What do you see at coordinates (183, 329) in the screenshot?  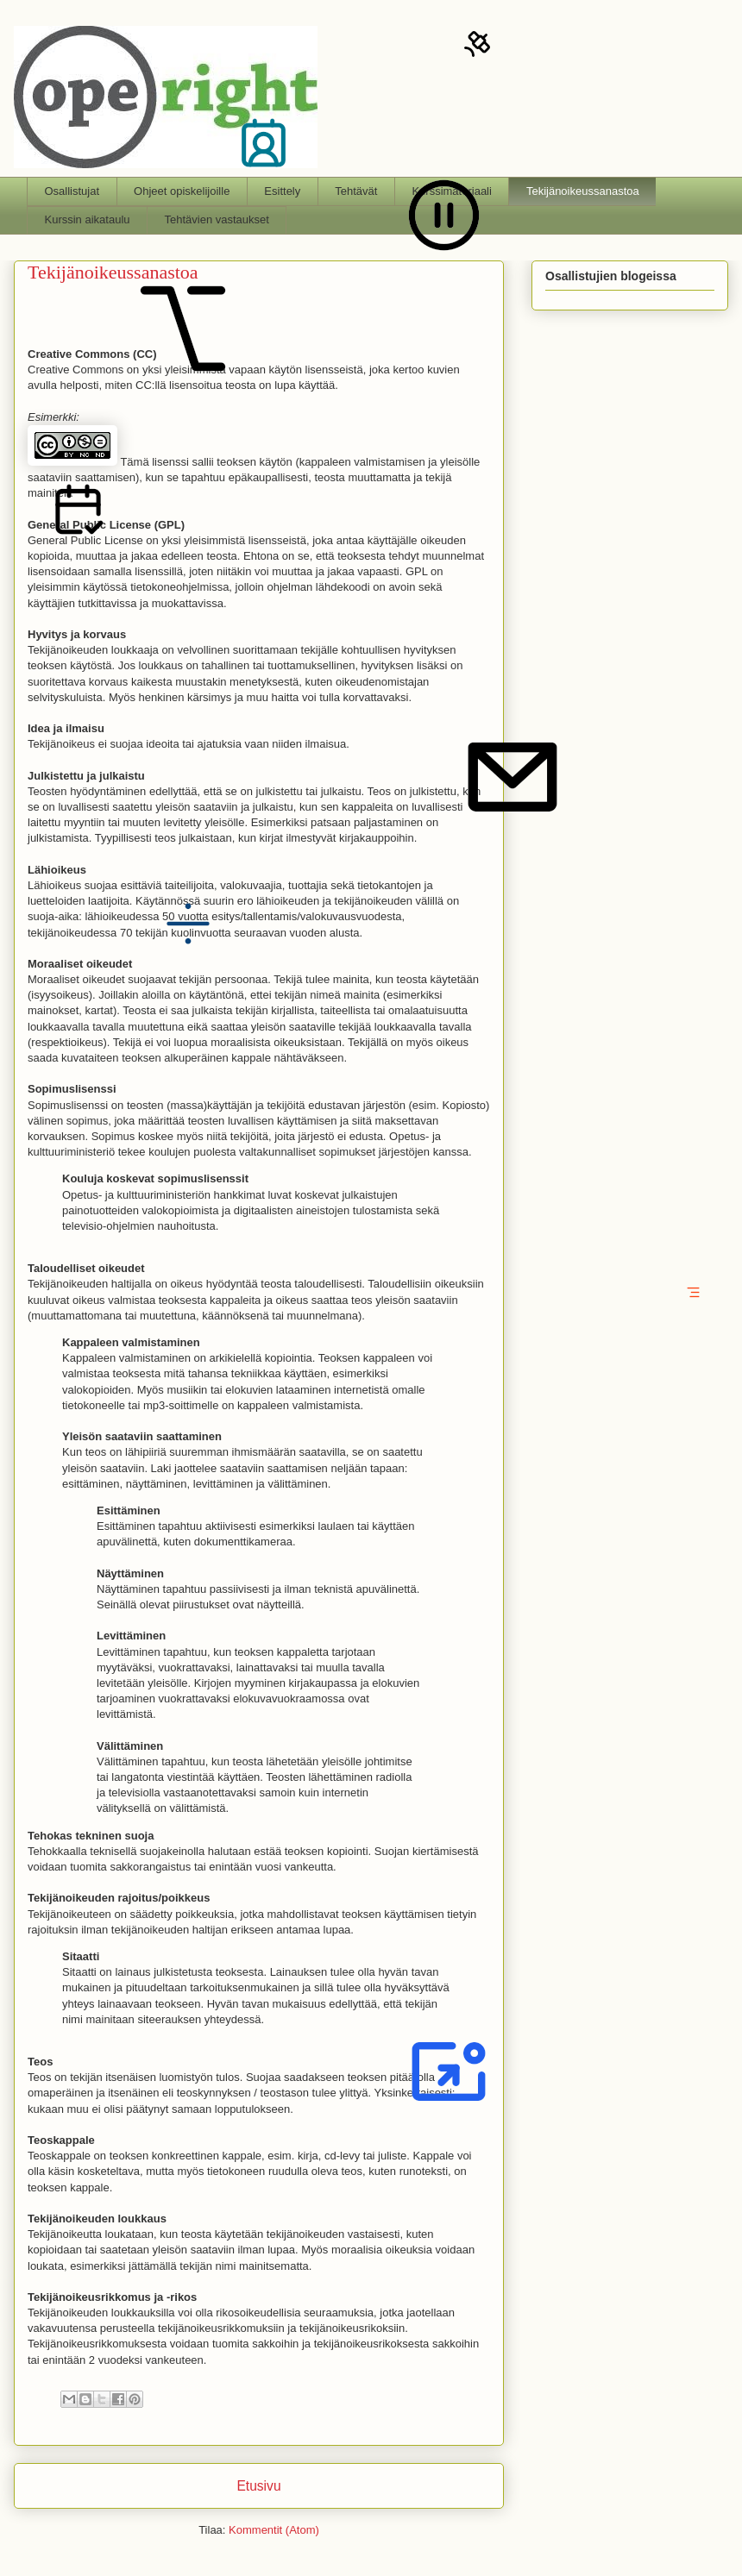 I see `access additional options or settings` at bounding box center [183, 329].